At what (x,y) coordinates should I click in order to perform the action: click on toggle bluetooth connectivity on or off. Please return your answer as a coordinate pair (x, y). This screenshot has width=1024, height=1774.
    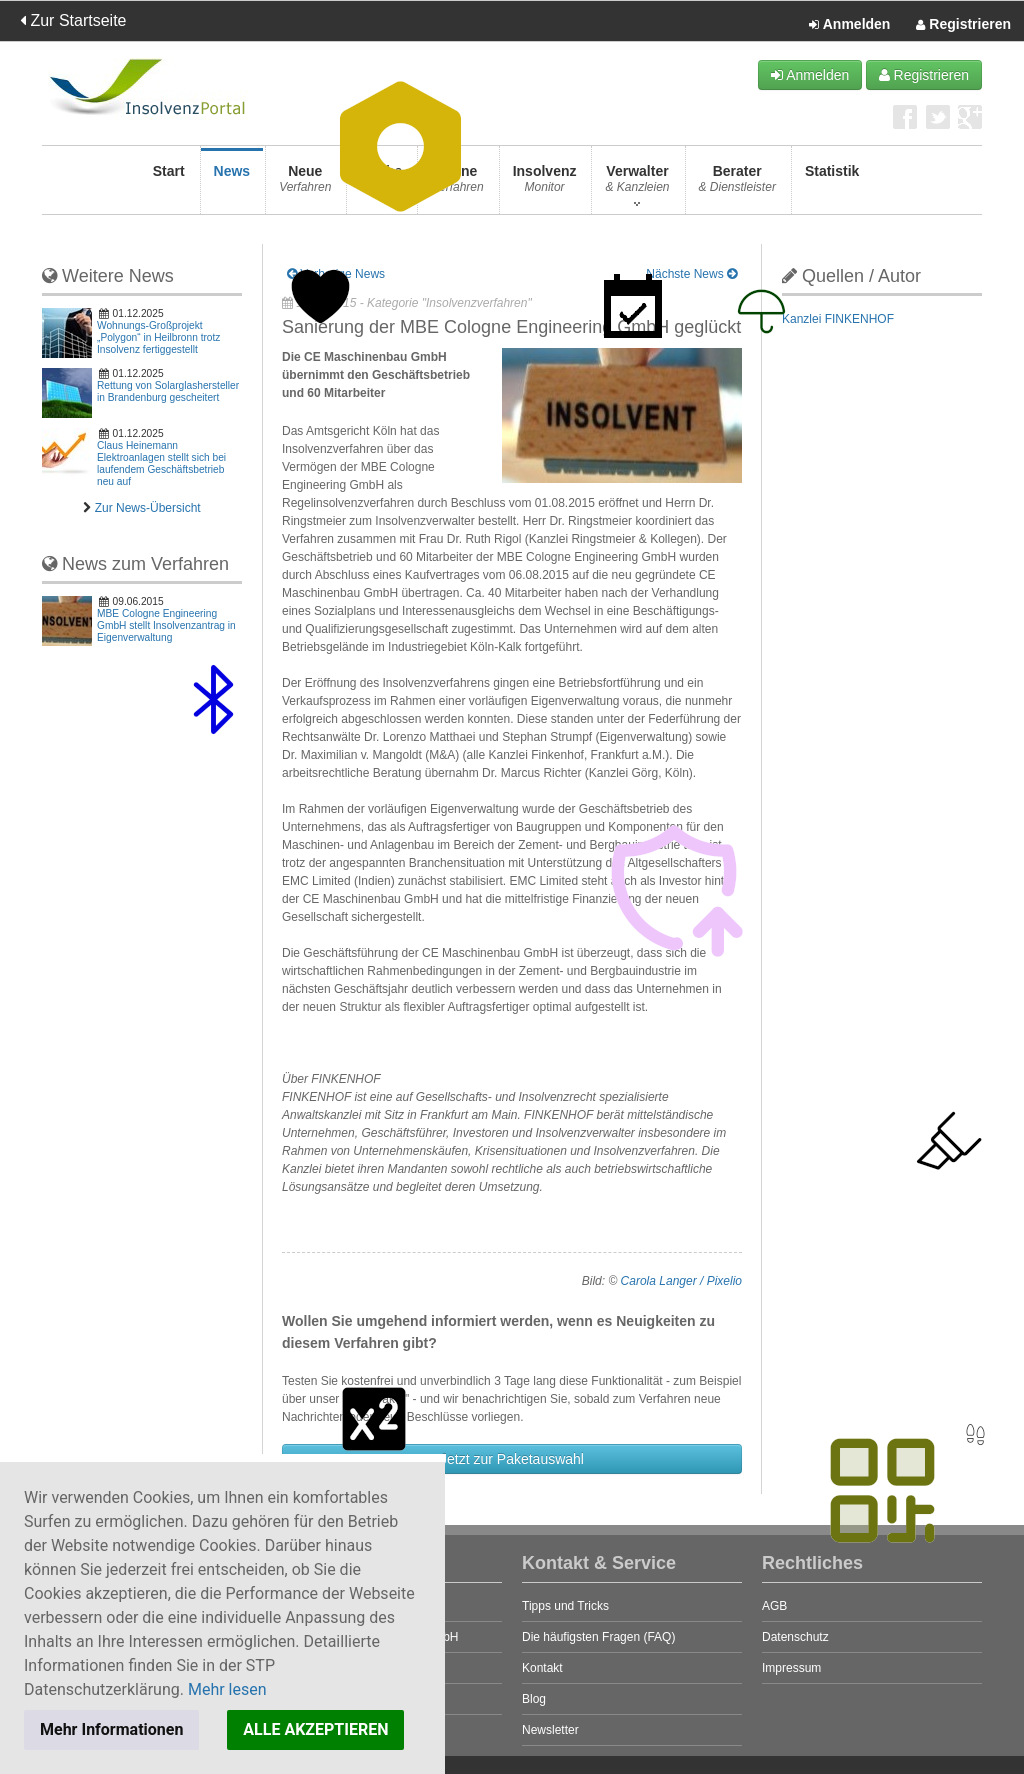
    Looking at the image, I should click on (213, 699).